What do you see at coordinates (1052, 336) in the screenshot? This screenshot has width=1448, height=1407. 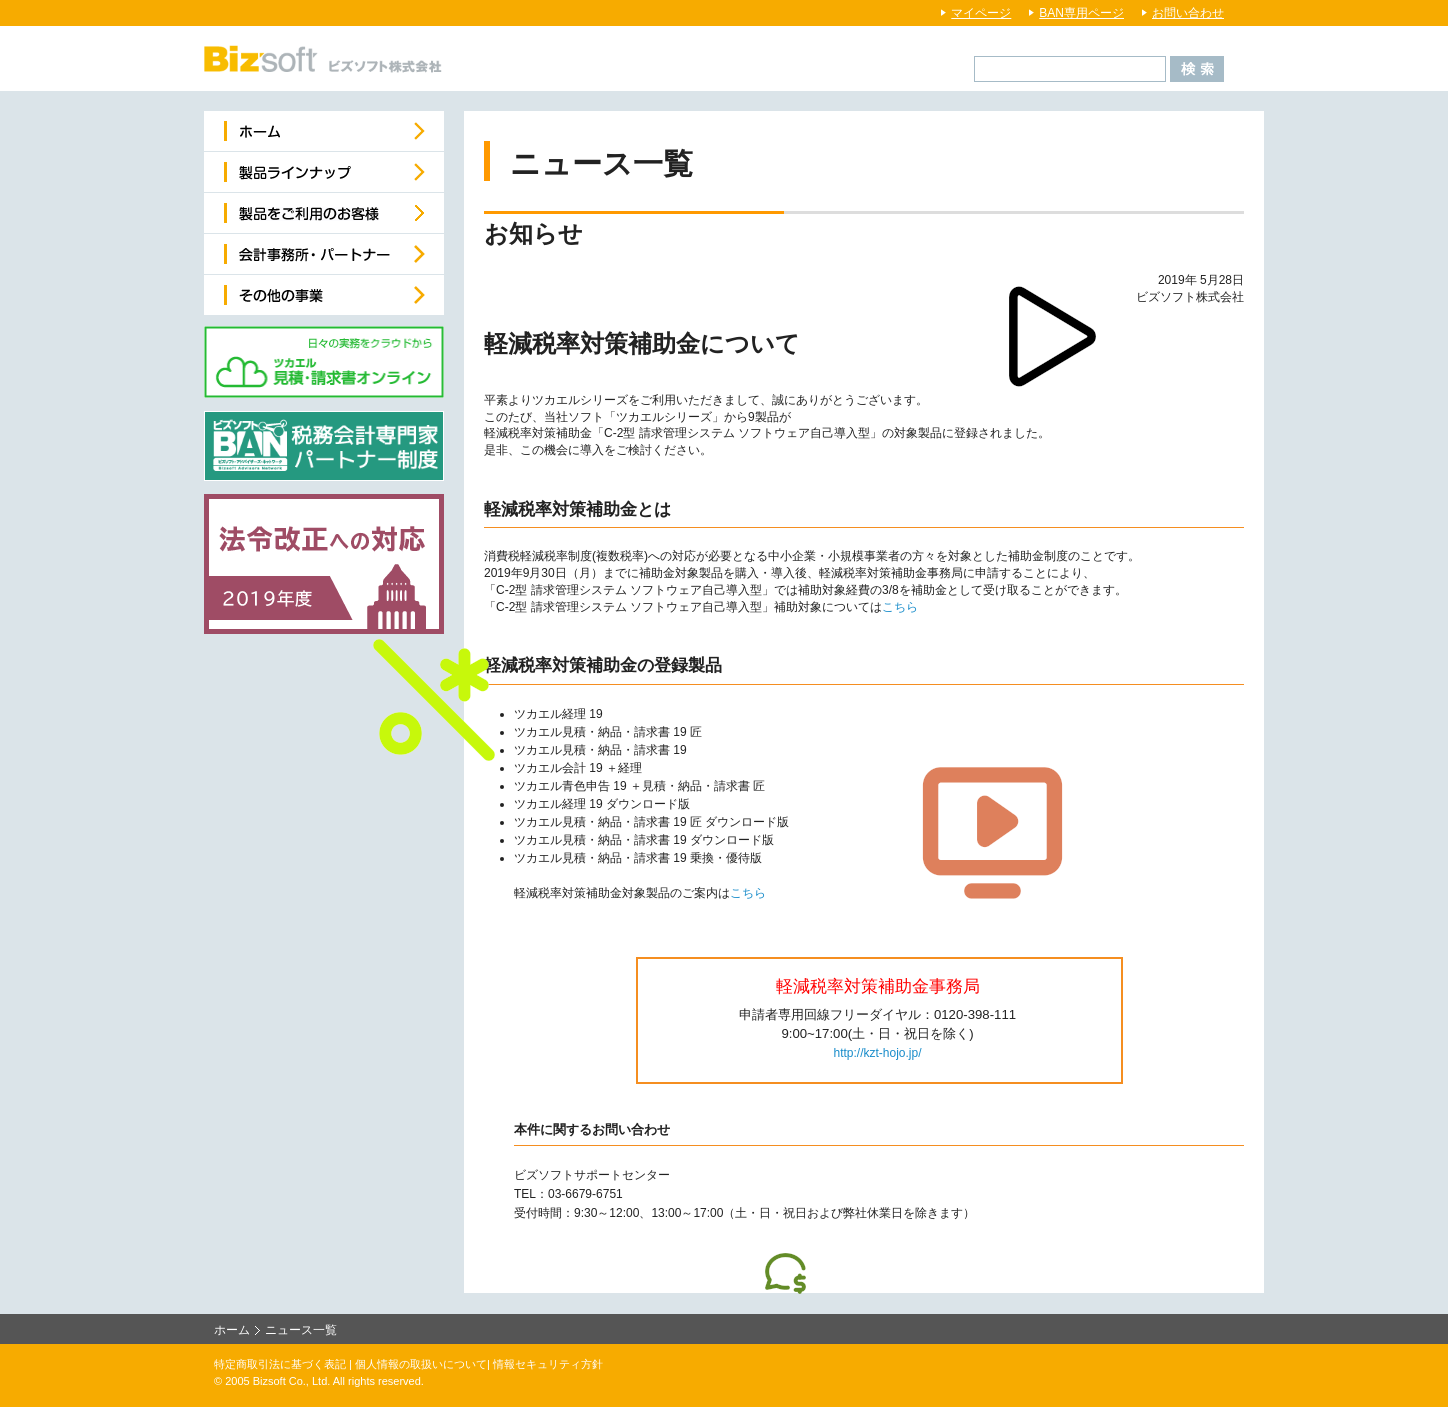 I see `start playing media` at bounding box center [1052, 336].